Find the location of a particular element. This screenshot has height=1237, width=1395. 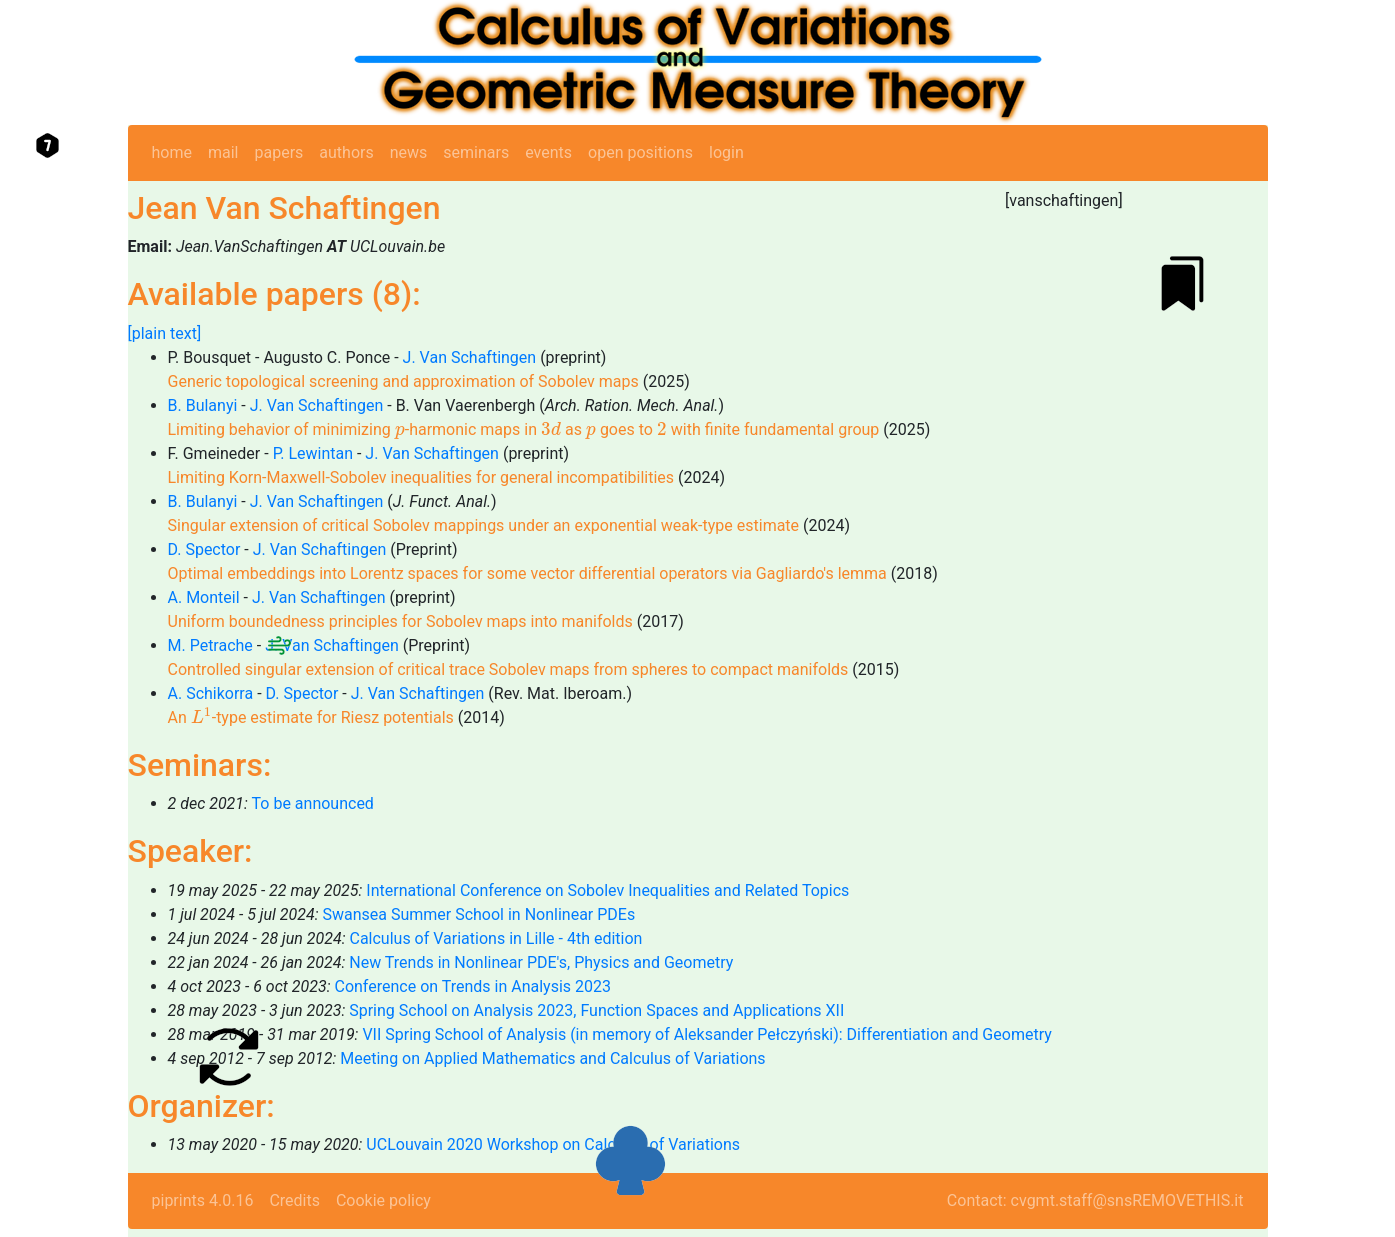

indicates step 7 in a multi-step process is located at coordinates (47, 145).